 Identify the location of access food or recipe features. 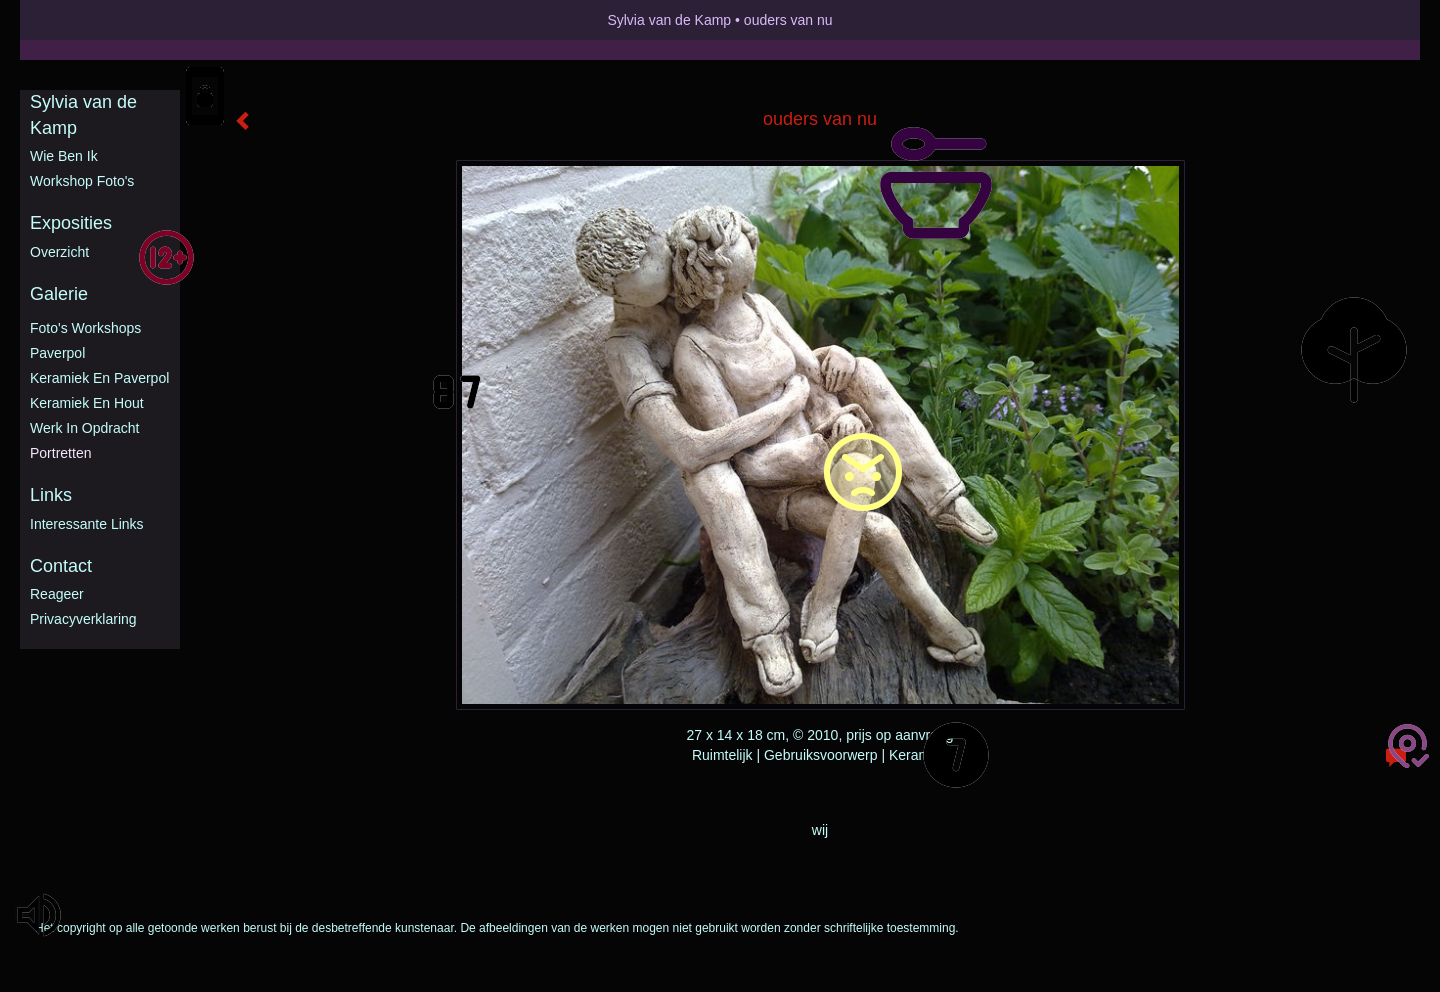
(936, 183).